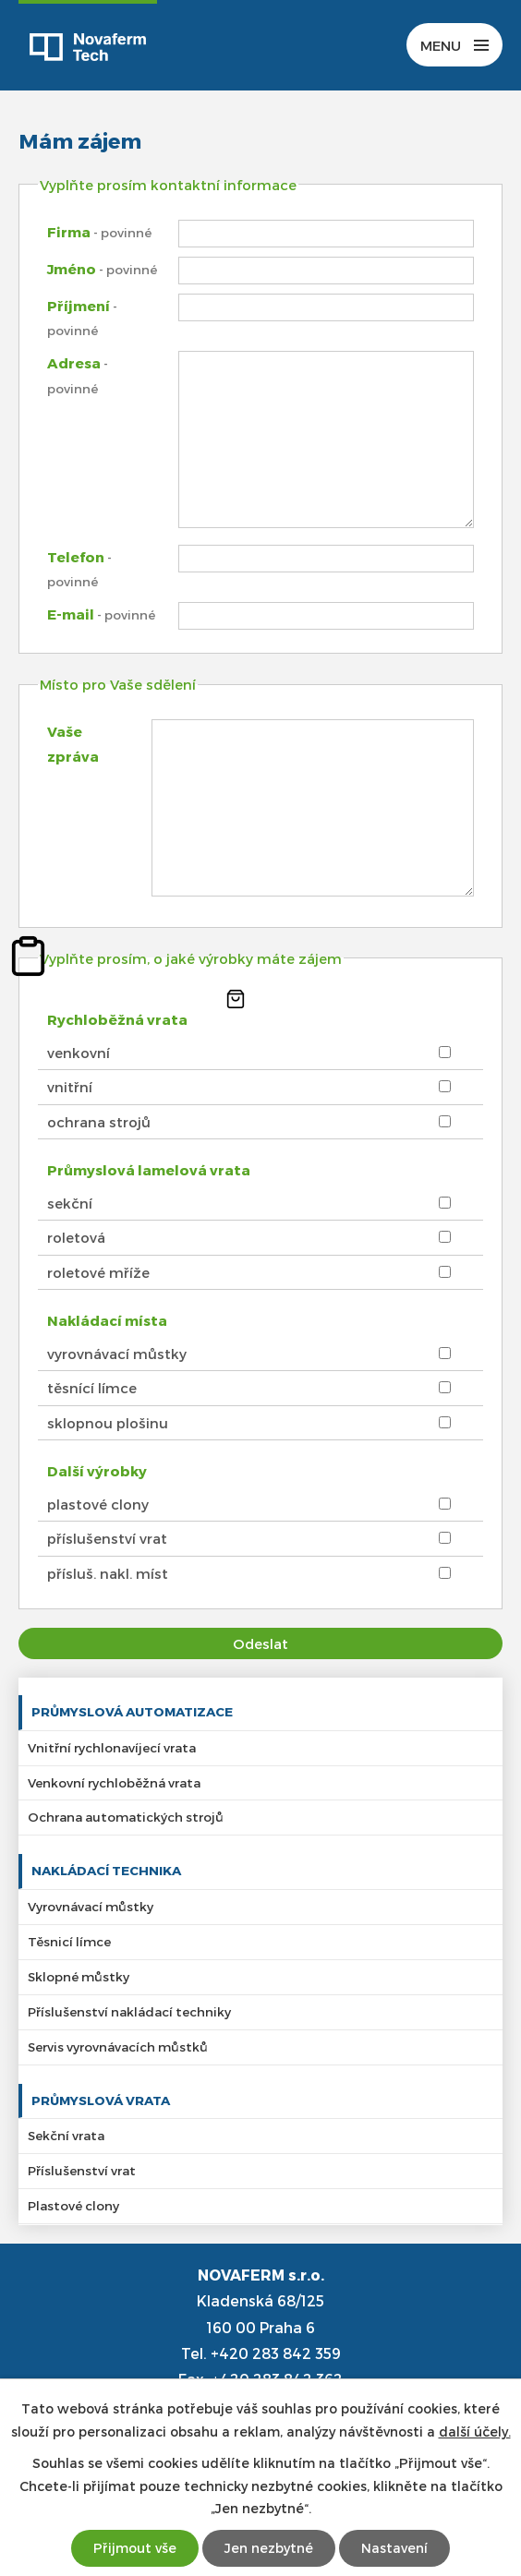  I want to click on copy to clipboard, so click(28, 956).